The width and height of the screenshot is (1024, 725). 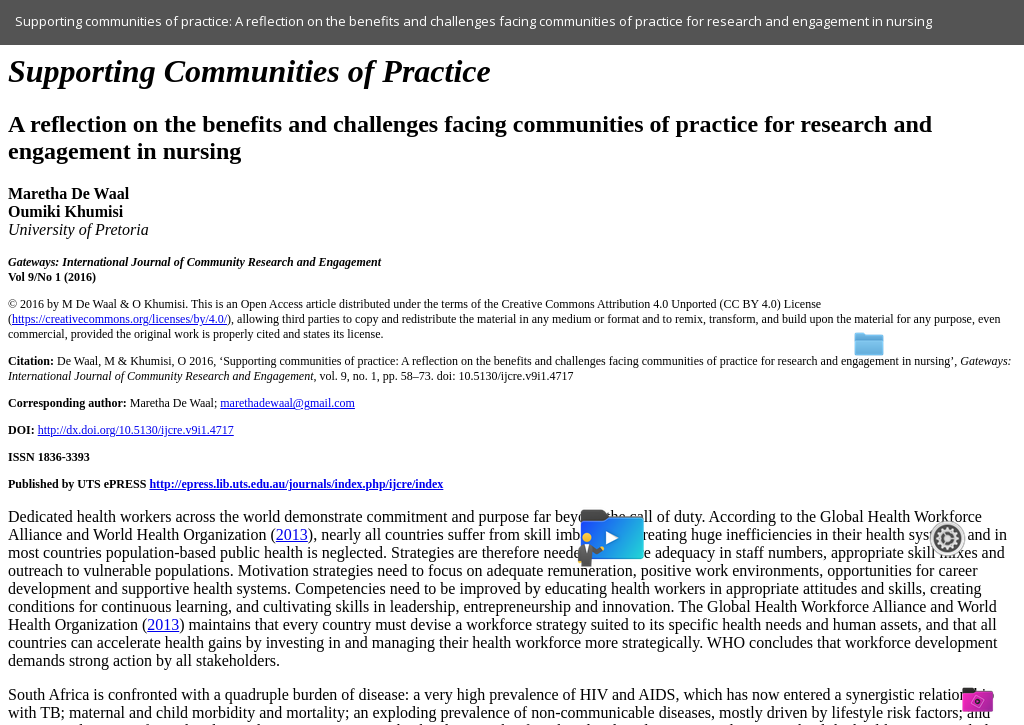 I want to click on open folder to view contents, so click(x=869, y=344).